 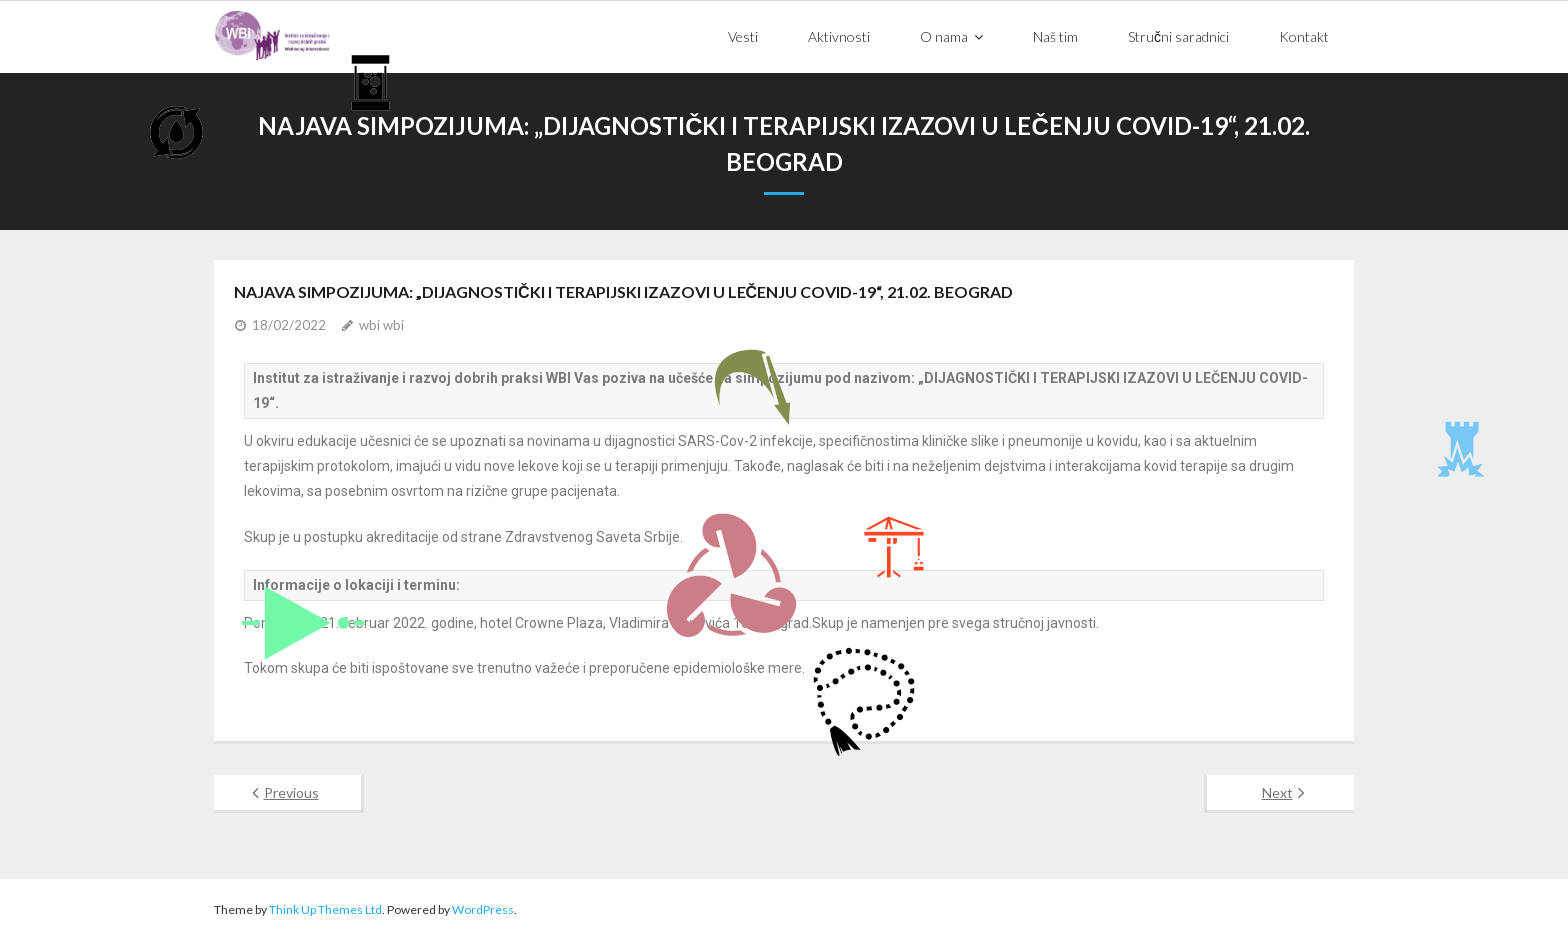 What do you see at coordinates (864, 702) in the screenshot?
I see `access prayer or meditation features` at bounding box center [864, 702].